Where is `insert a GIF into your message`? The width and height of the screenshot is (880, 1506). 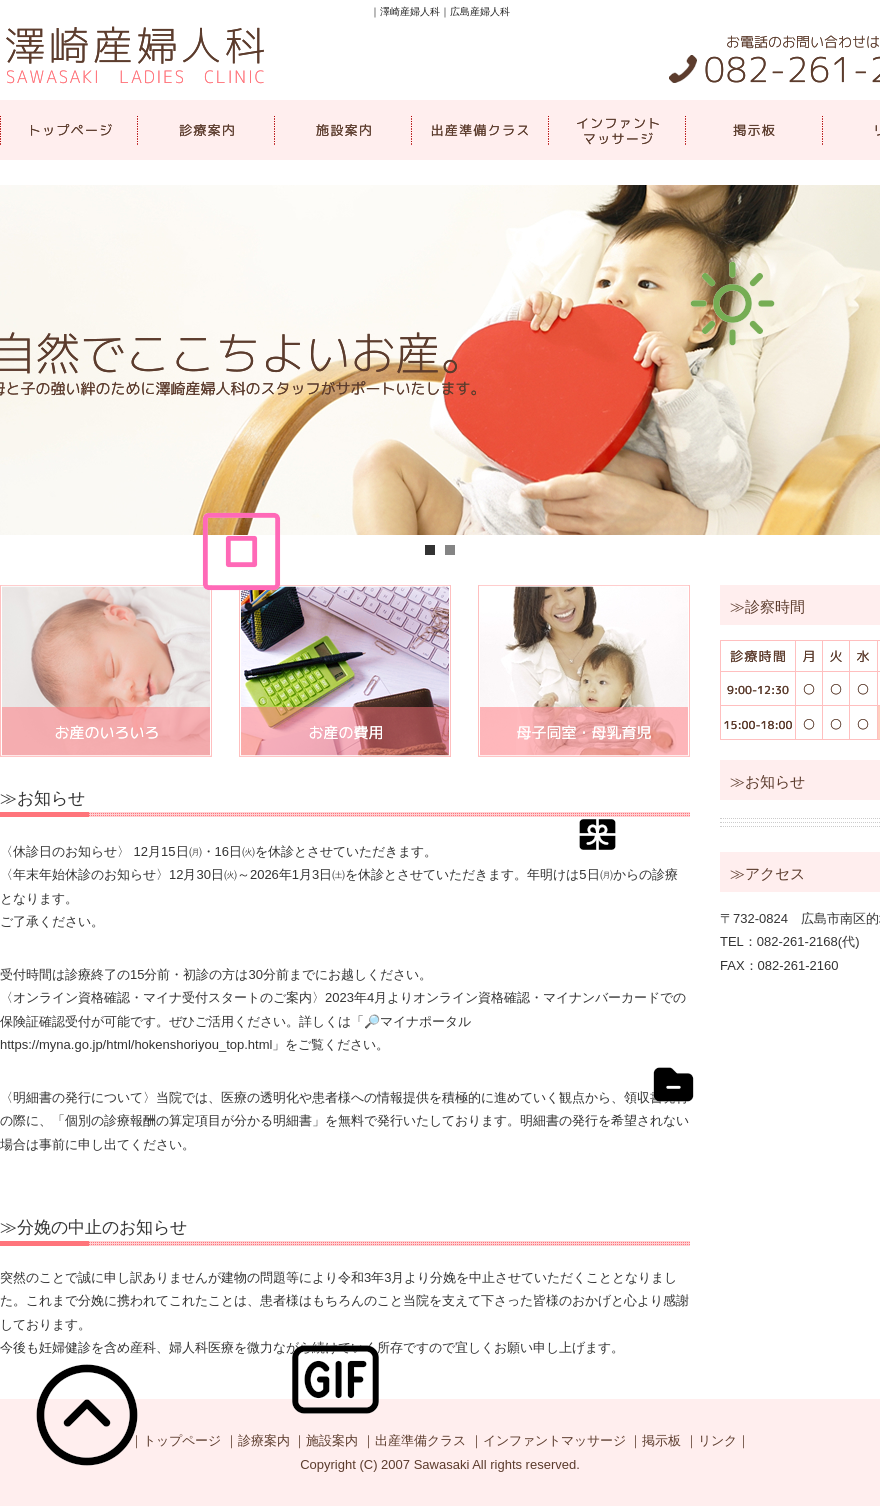
insert a GIF into your message is located at coordinates (335, 1379).